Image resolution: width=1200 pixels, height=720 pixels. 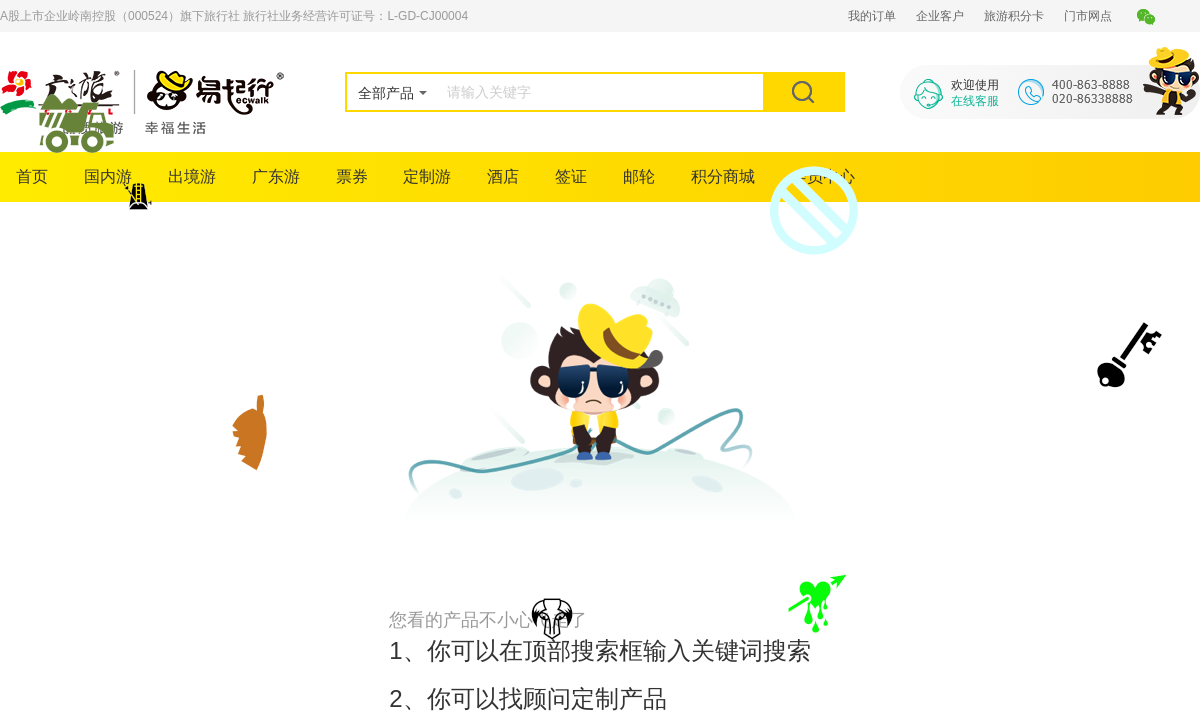 What do you see at coordinates (814, 210) in the screenshot?
I see `indicates a blocked or prohibited action` at bounding box center [814, 210].